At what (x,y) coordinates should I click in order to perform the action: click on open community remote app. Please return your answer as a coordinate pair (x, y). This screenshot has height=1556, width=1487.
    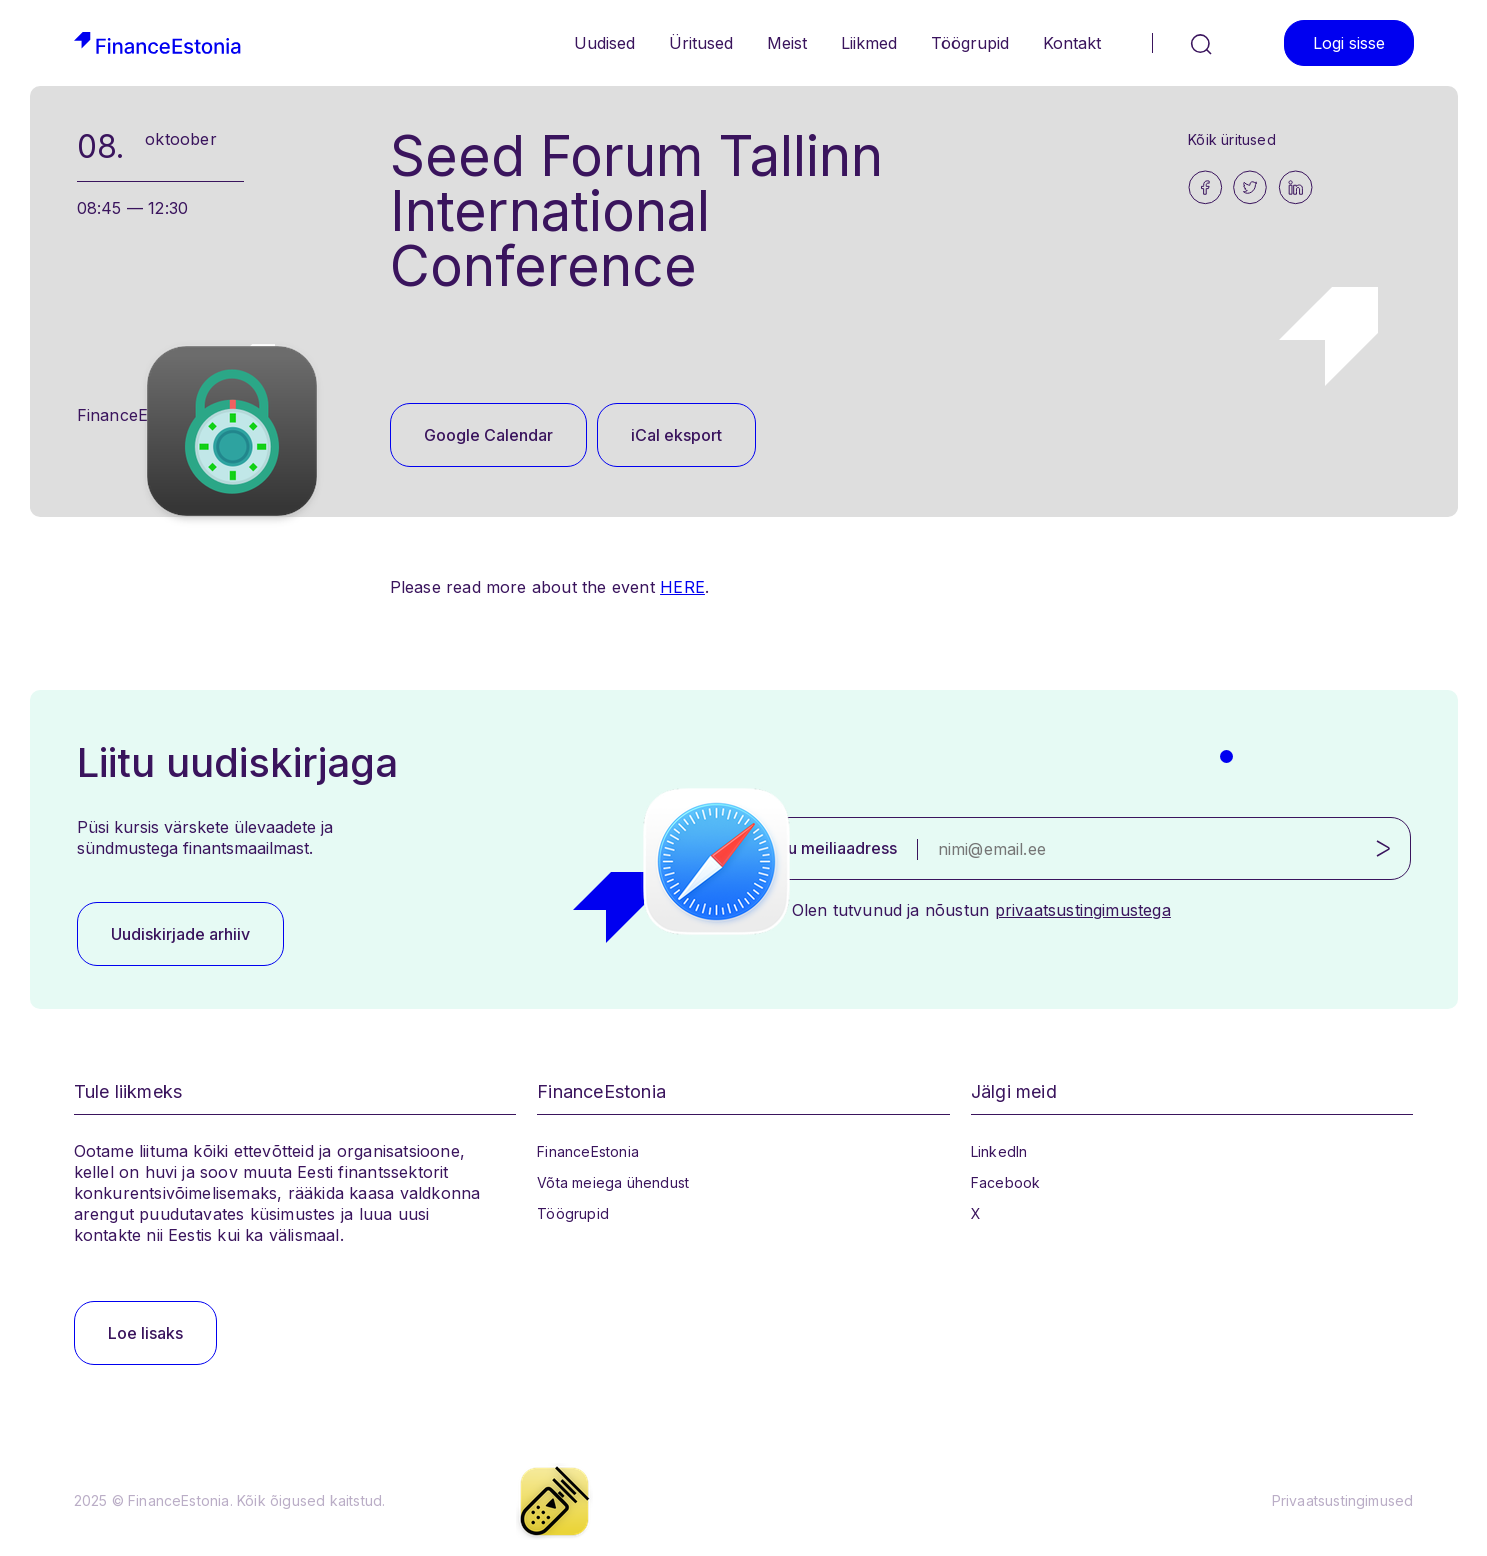
    Looking at the image, I should click on (554, 1501).